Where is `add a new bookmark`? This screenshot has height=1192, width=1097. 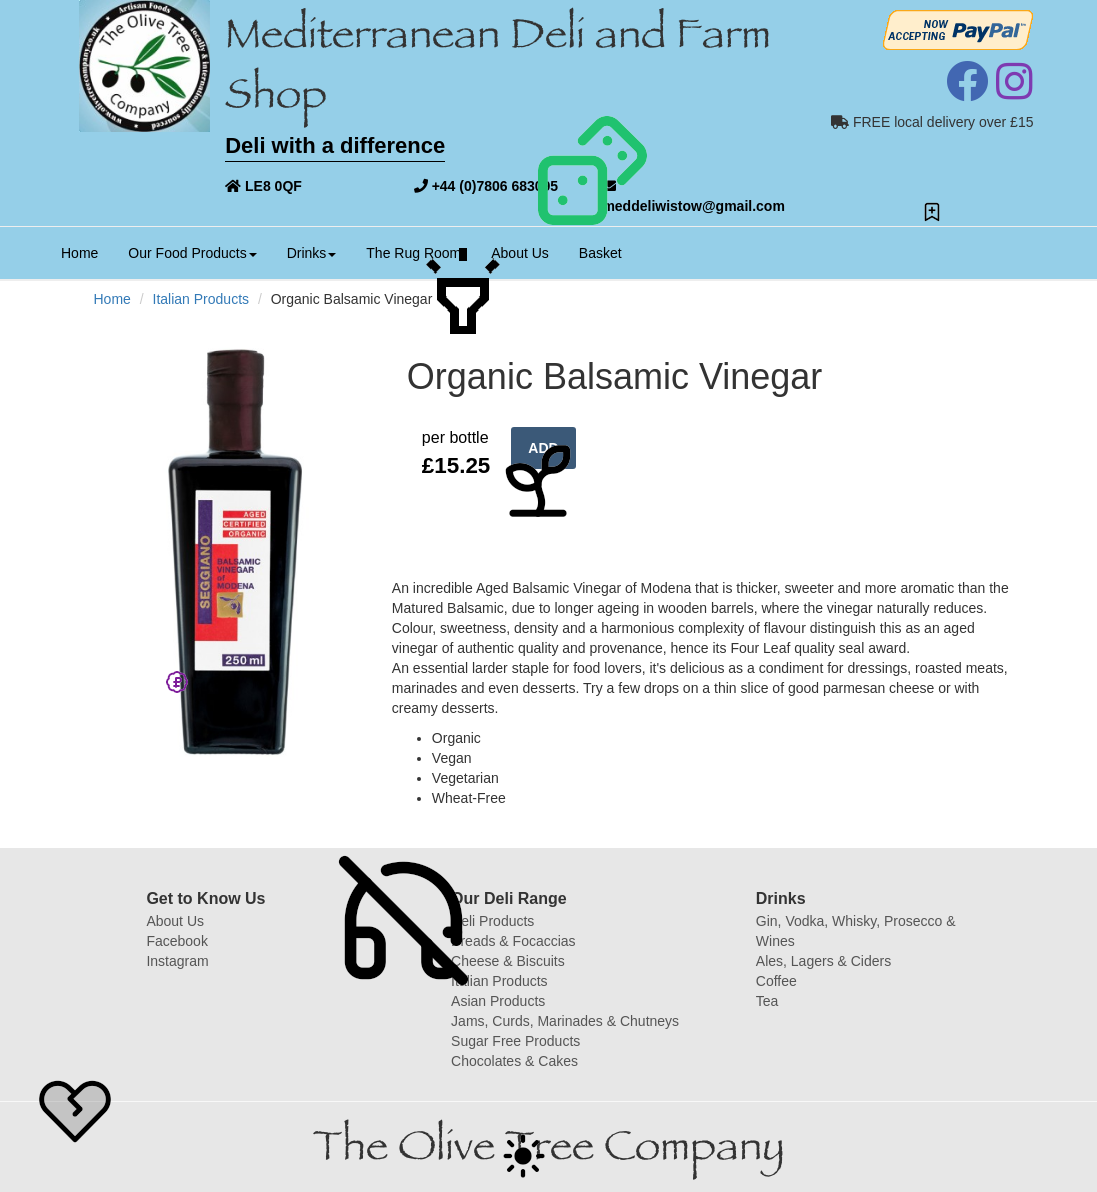
add a new bookmark is located at coordinates (932, 212).